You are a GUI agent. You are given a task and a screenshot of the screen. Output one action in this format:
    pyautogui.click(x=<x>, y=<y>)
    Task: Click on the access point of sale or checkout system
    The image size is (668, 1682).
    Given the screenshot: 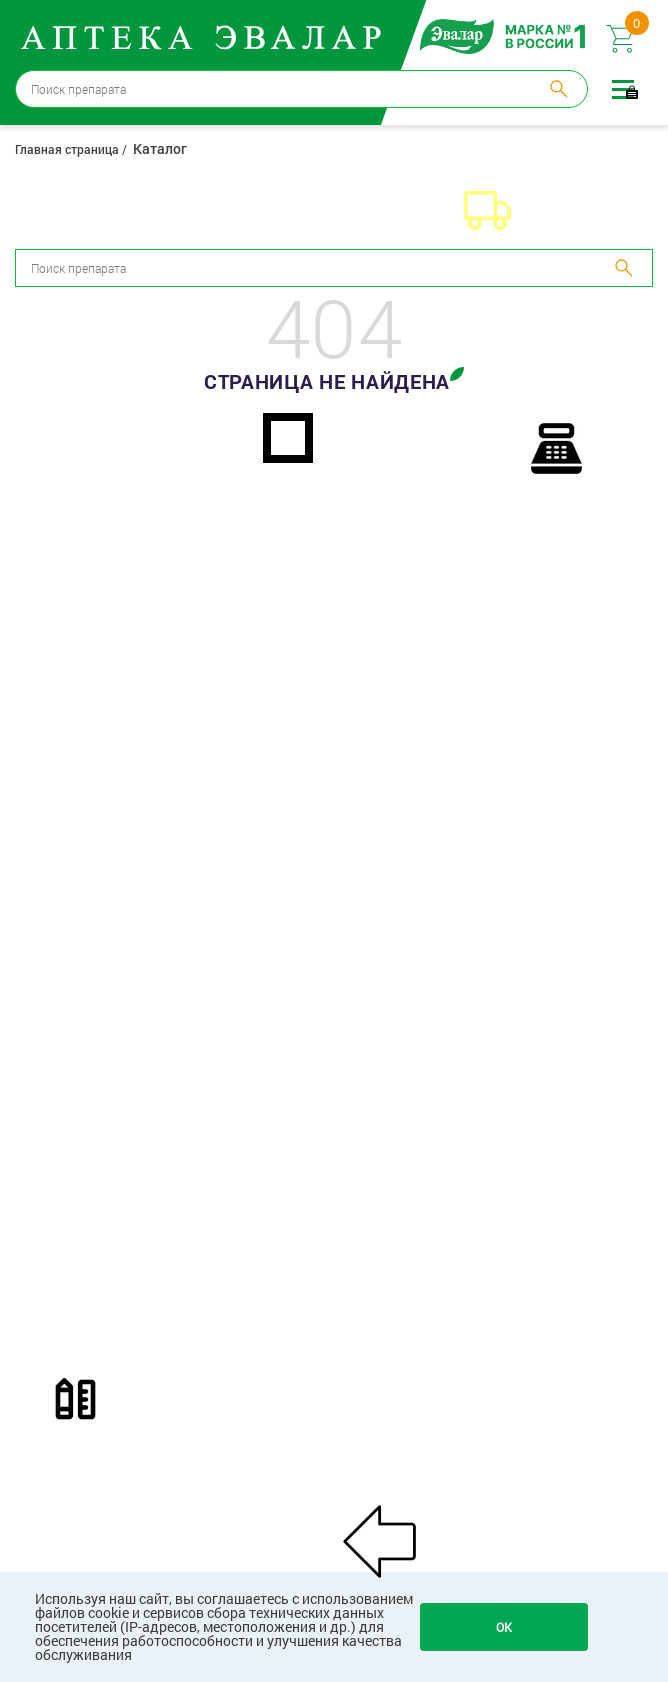 What is the action you would take?
    pyautogui.click(x=556, y=448)
    